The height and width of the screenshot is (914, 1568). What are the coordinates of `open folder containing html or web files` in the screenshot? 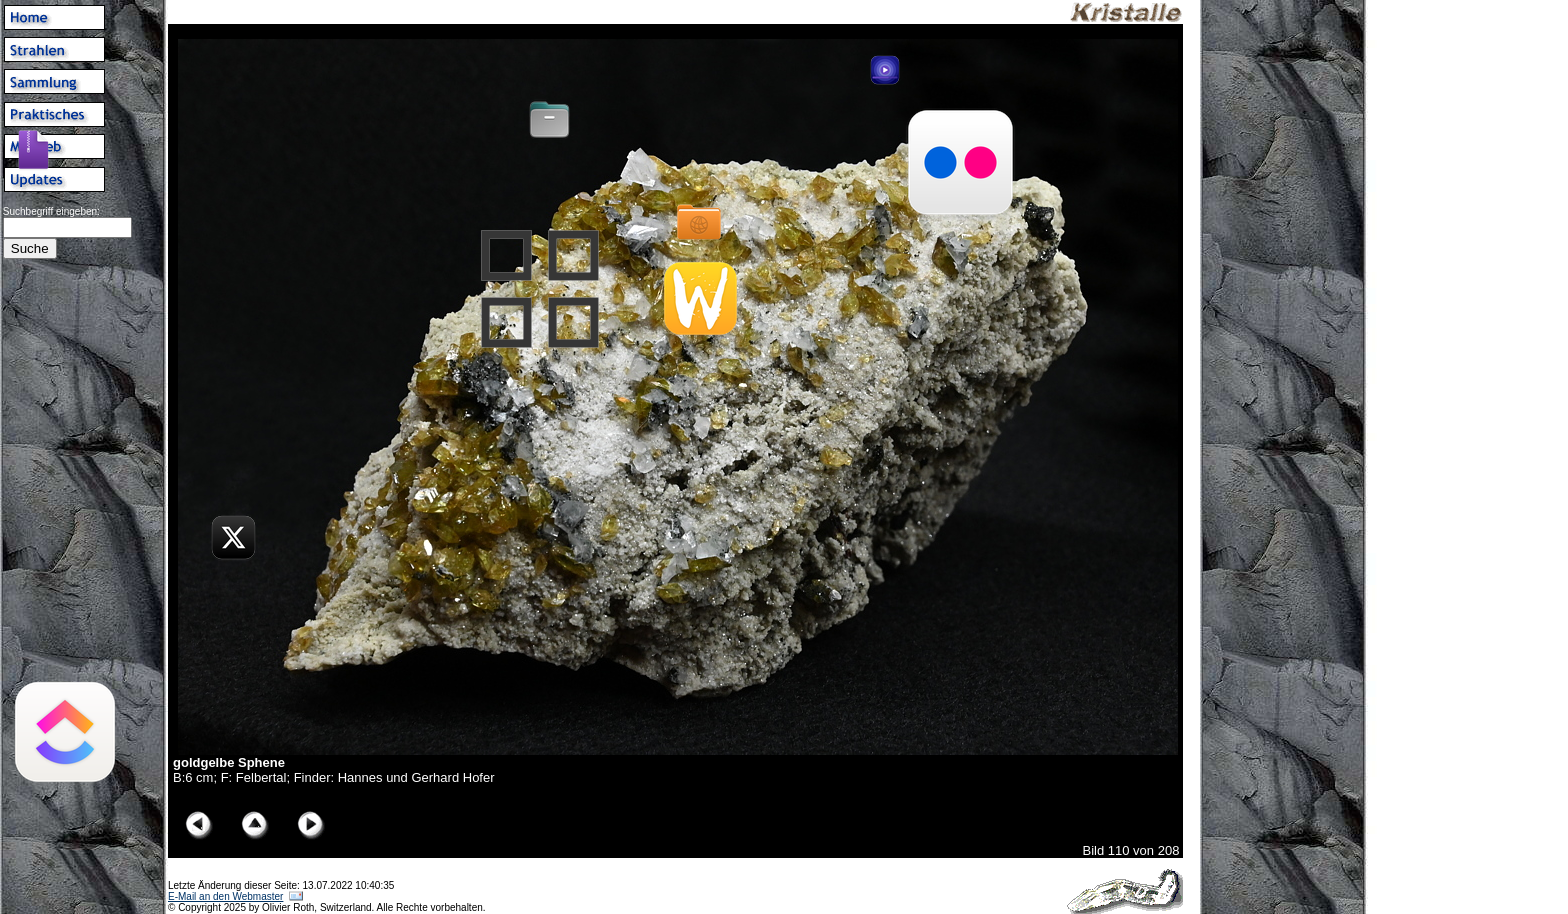 It's located at (699, 222).